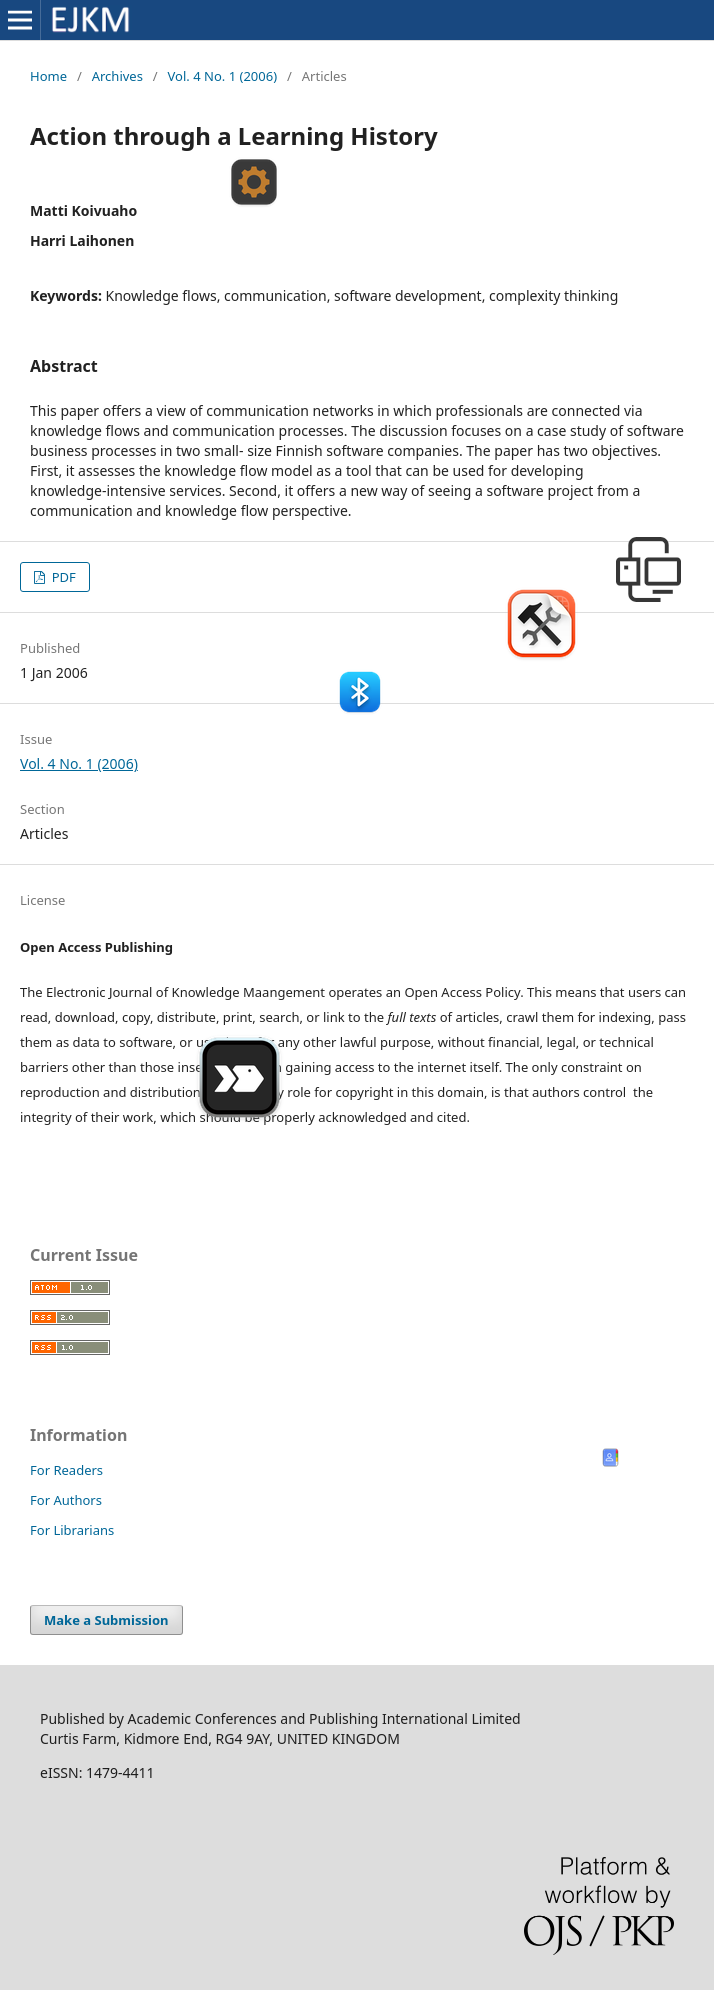  Describe the element at coordinates (610, 1457) in the screenshot. I see `open the contacts app` at that location.